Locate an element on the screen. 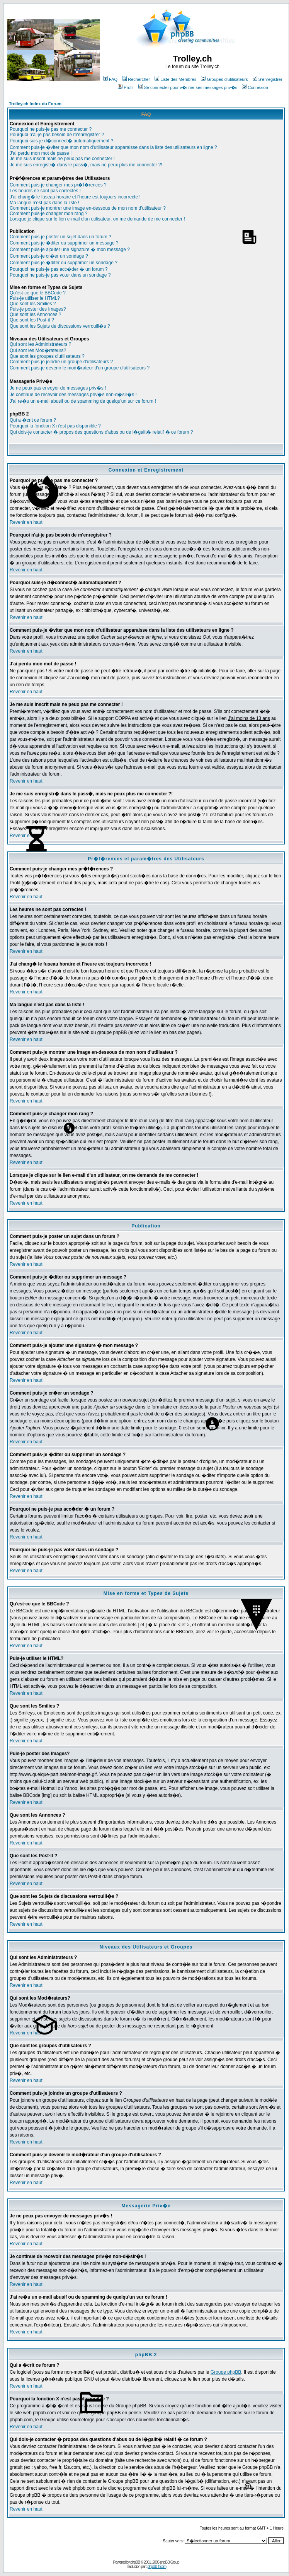 Image resolution: width=289 pixels, height=2576 pixels. open folder to view files is located at coordinates (92, 2403).